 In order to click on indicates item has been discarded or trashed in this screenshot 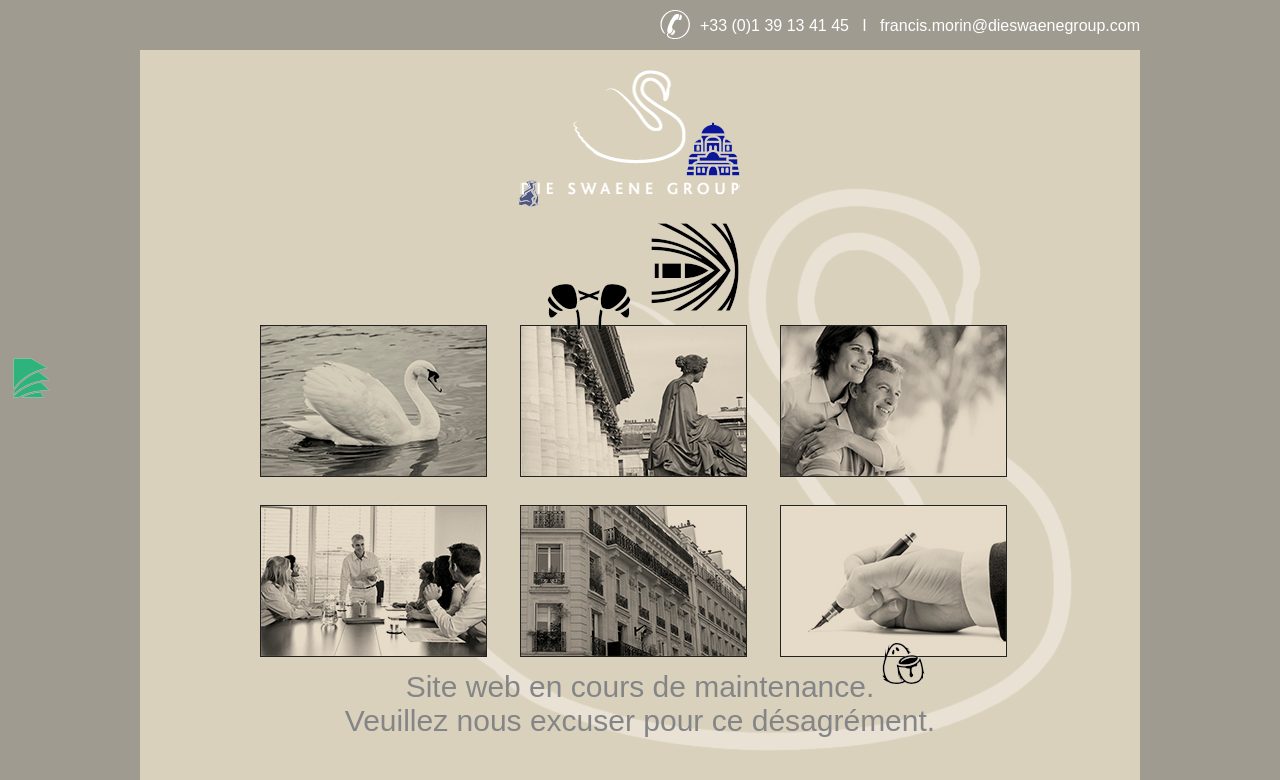, I will do `click(528, 193)`.